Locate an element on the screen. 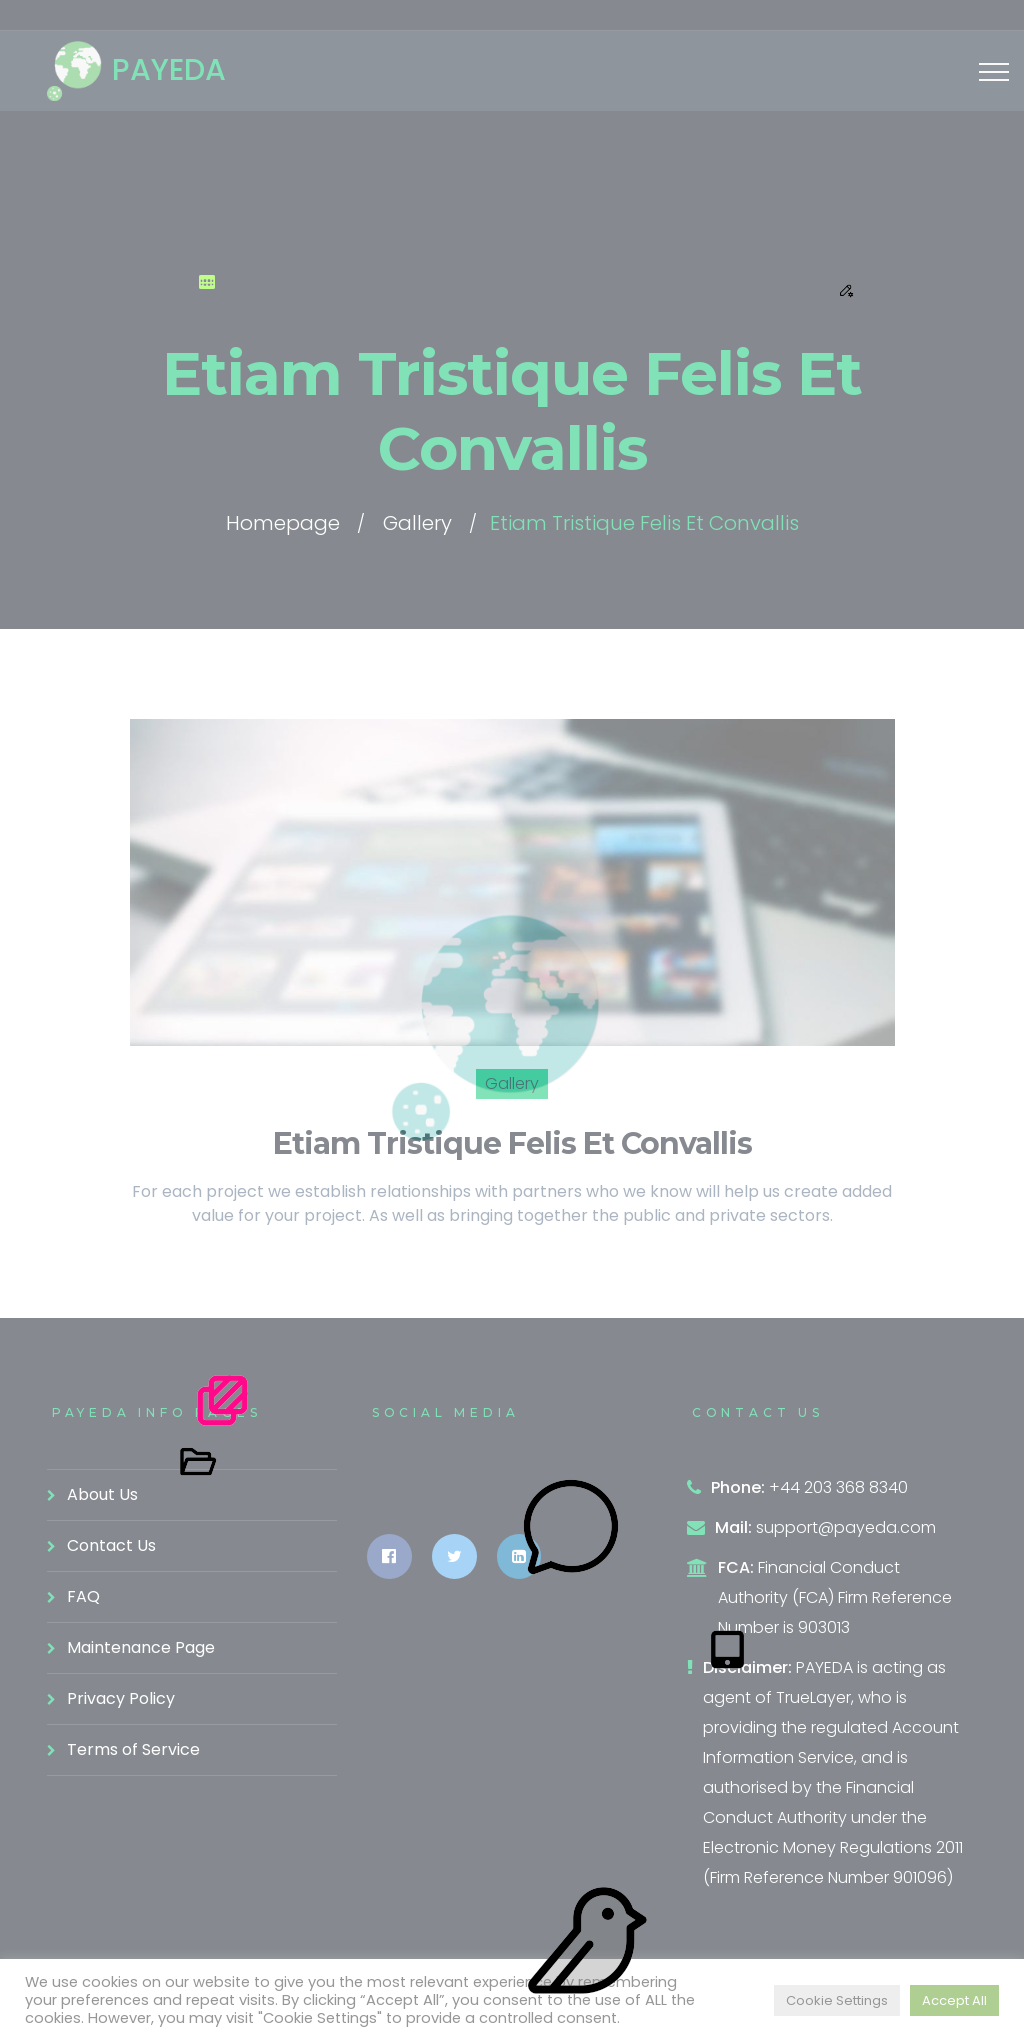 This screenshot has height=2041, width=1024. indicates tablet device compatibility is located at coordinates (727, 1649).